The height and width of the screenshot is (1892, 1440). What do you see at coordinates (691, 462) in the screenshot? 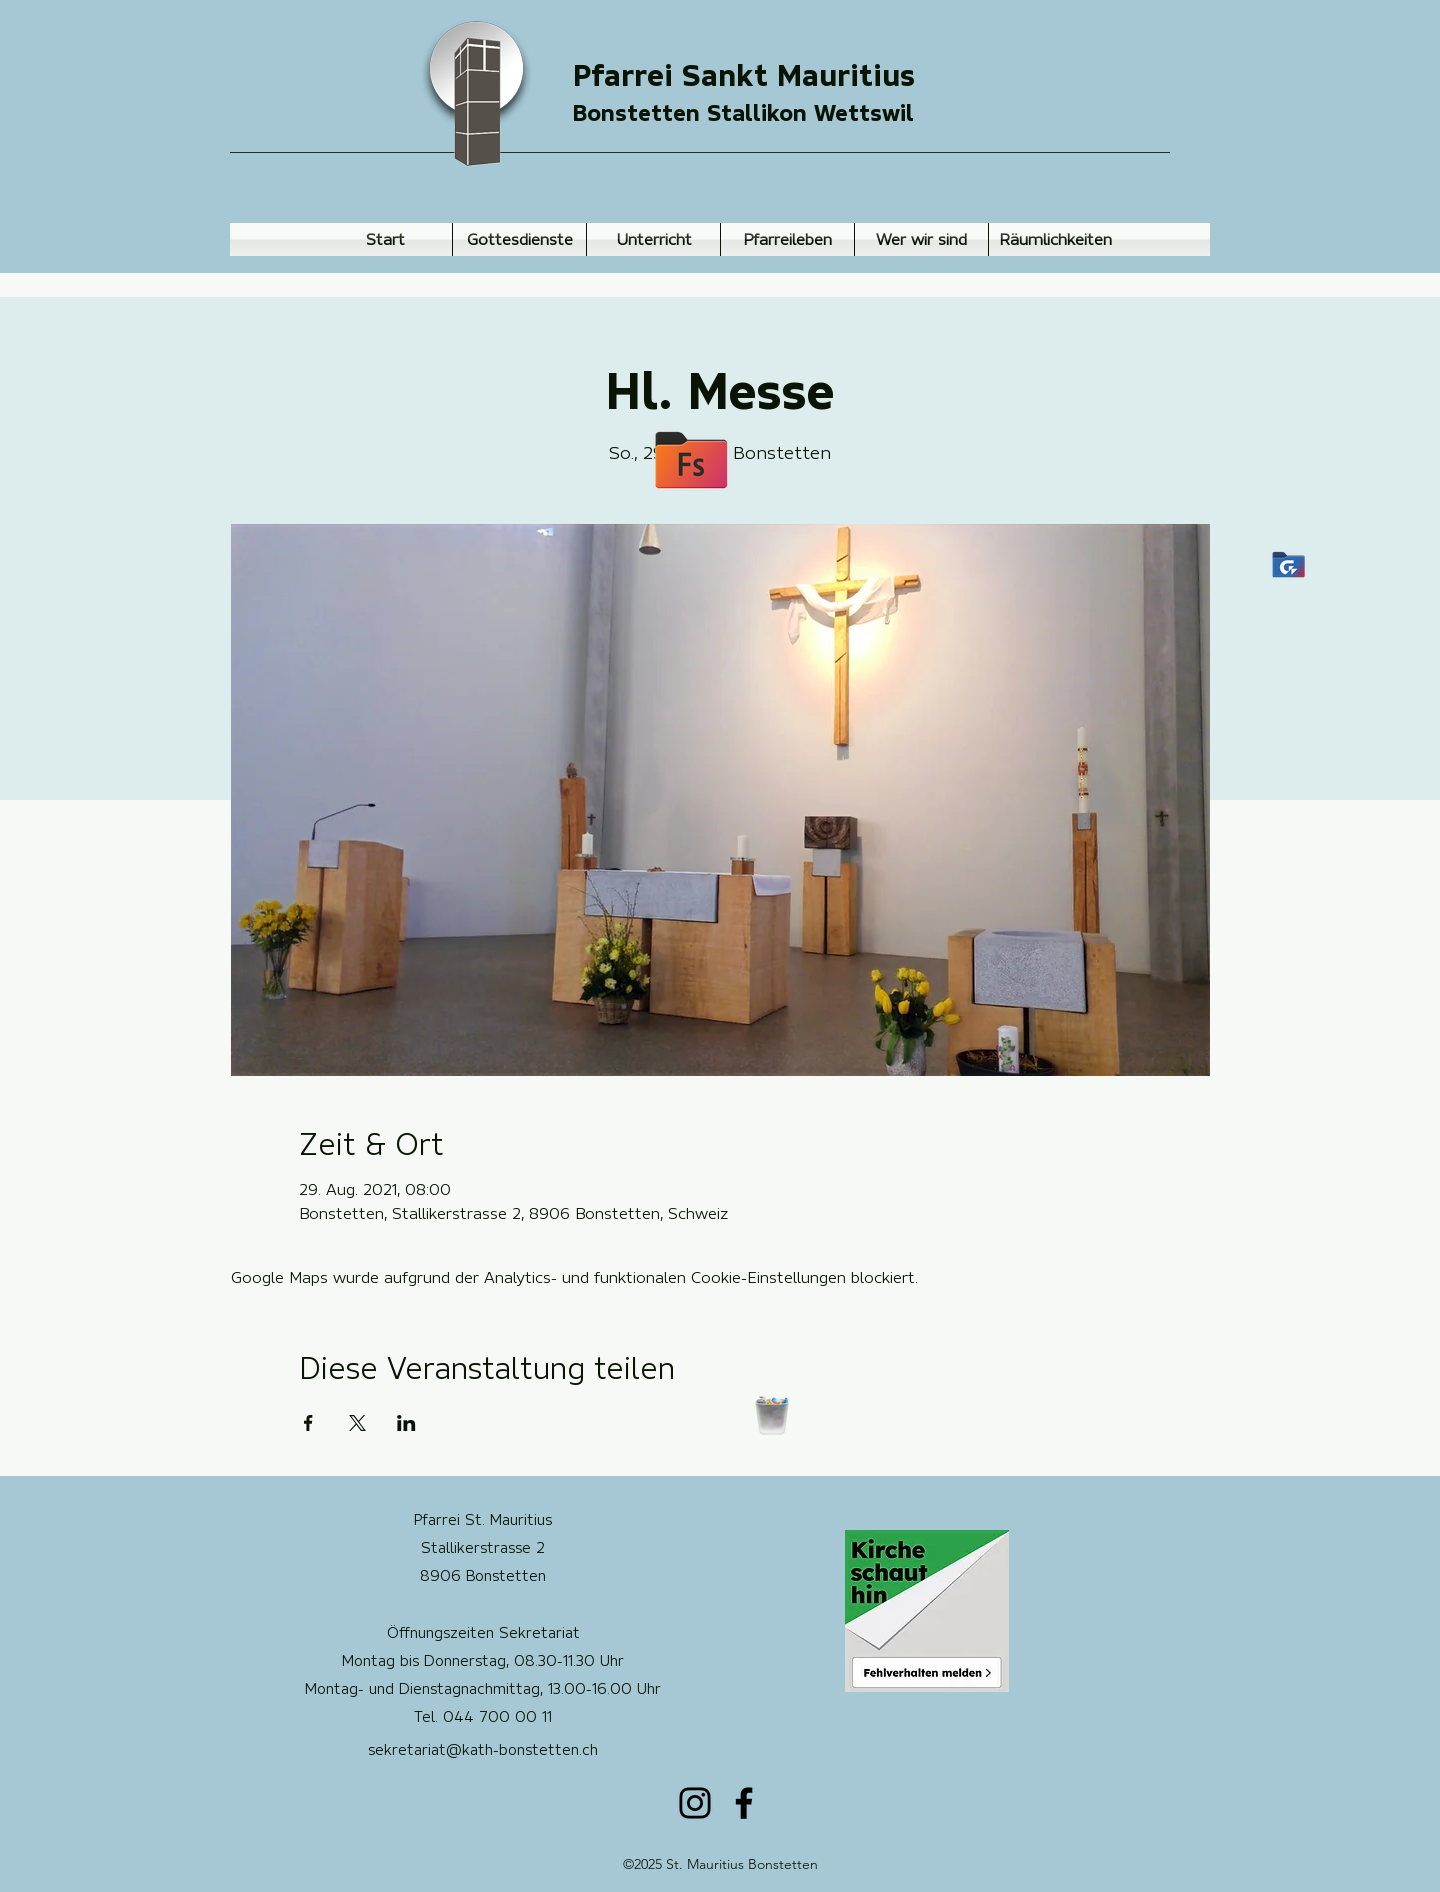
I see `open adobe fuse project folder` at bounding box center [691, 462].